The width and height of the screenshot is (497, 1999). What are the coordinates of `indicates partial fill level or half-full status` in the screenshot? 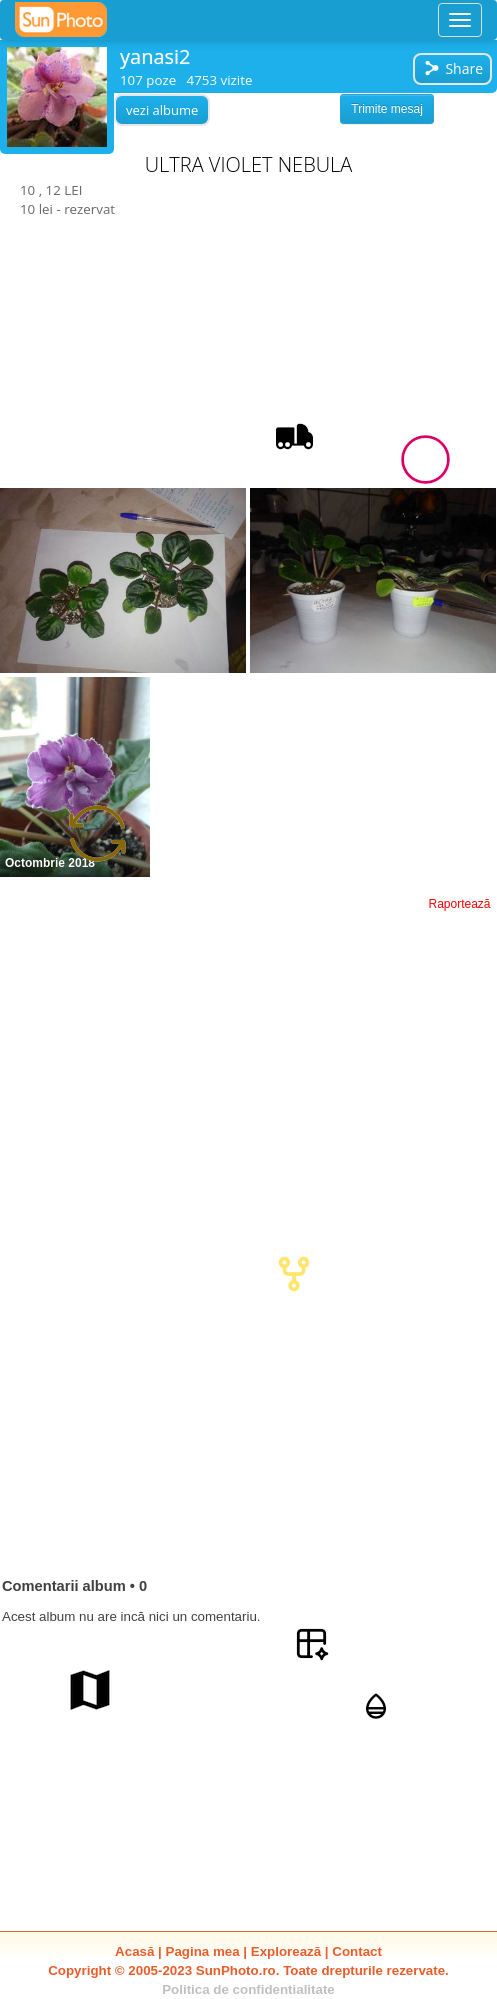 It's located at (376, 1707).